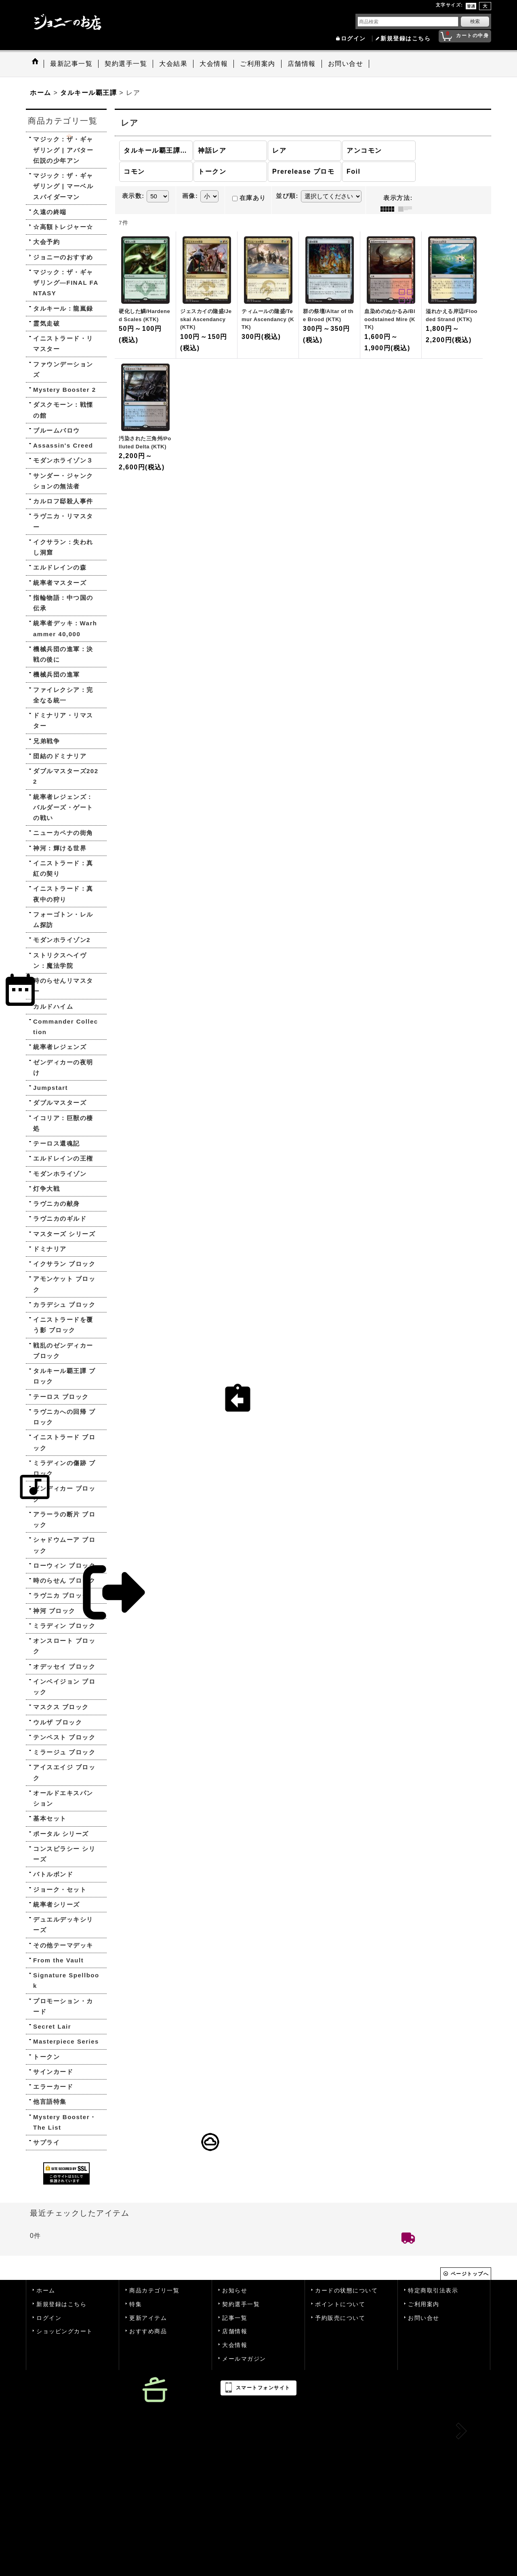  What do you see at coordinates (155, 2389) in the screenshot?
I see `access recipes or cooking features` at bounding box center [155, 2389].